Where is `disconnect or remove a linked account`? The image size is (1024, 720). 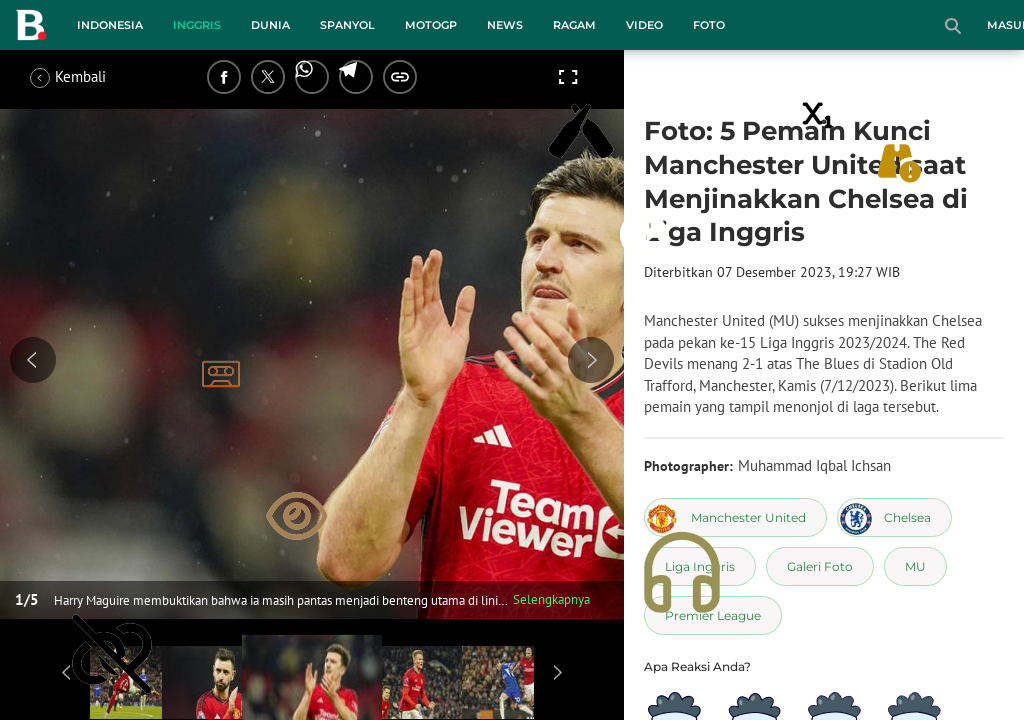
disconnect or remove a linked account is located at coordinates (112, 654).